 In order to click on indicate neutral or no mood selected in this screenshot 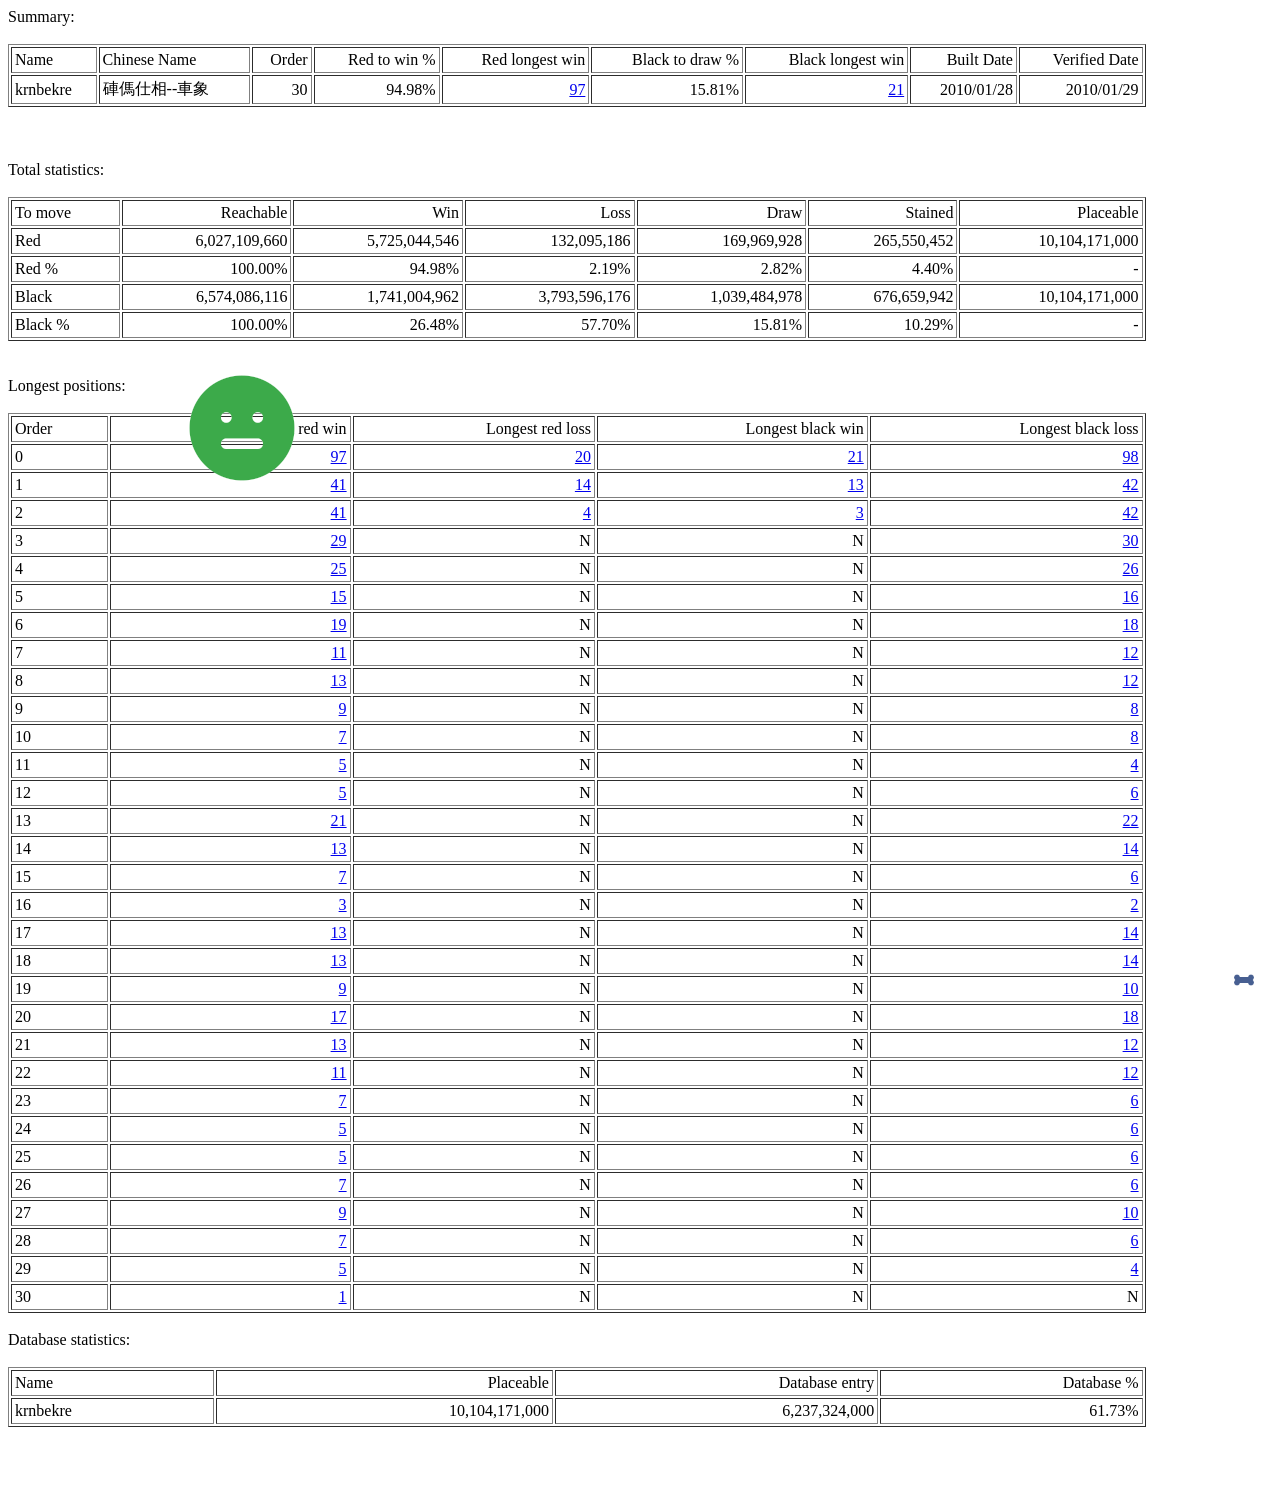, I will do `click(242, 428)`.